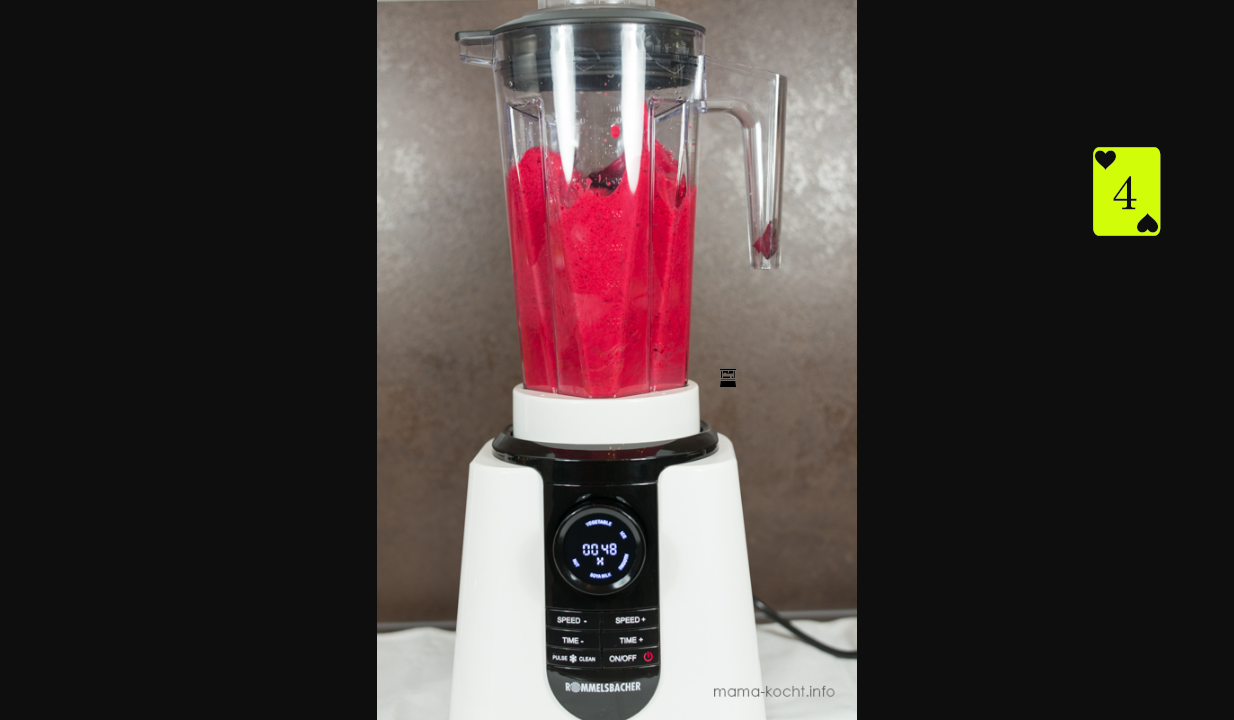 The height and width of the screenshot is (720, 1234). I want to click on four of hearts playing card, so click(1126, 191).